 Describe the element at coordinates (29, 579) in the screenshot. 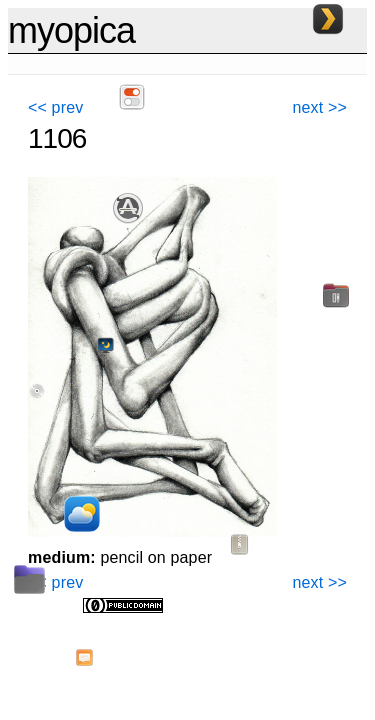

I see `drop files here to move them into this folder` at that location.